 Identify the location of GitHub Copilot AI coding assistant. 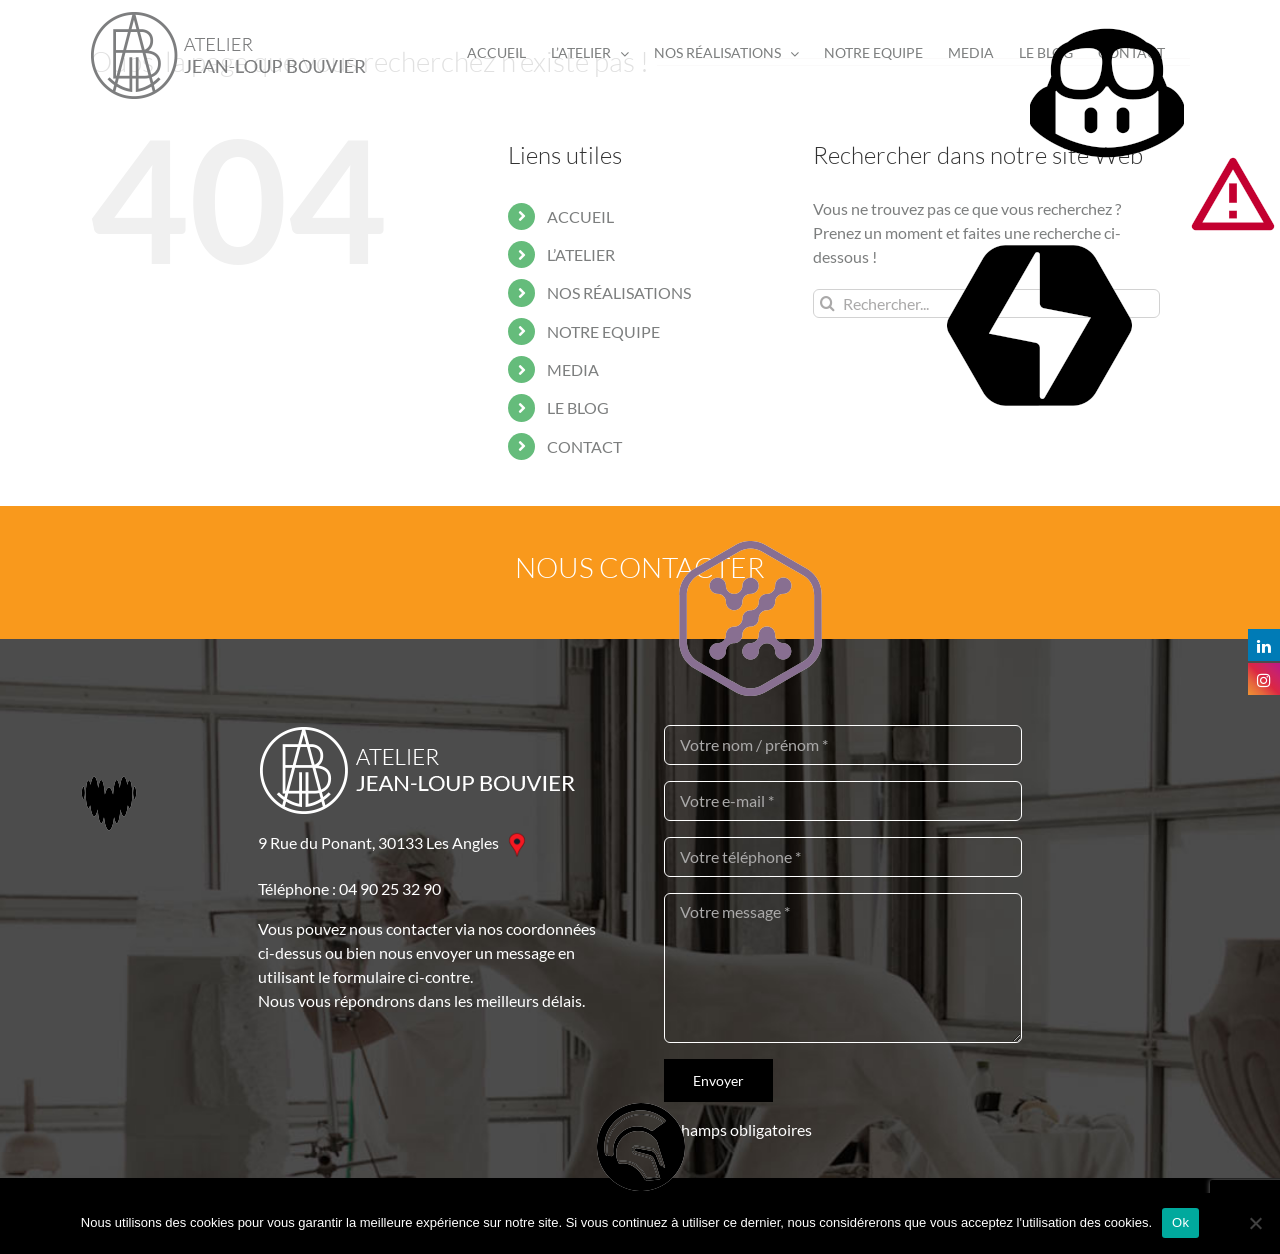
(1107, 93).